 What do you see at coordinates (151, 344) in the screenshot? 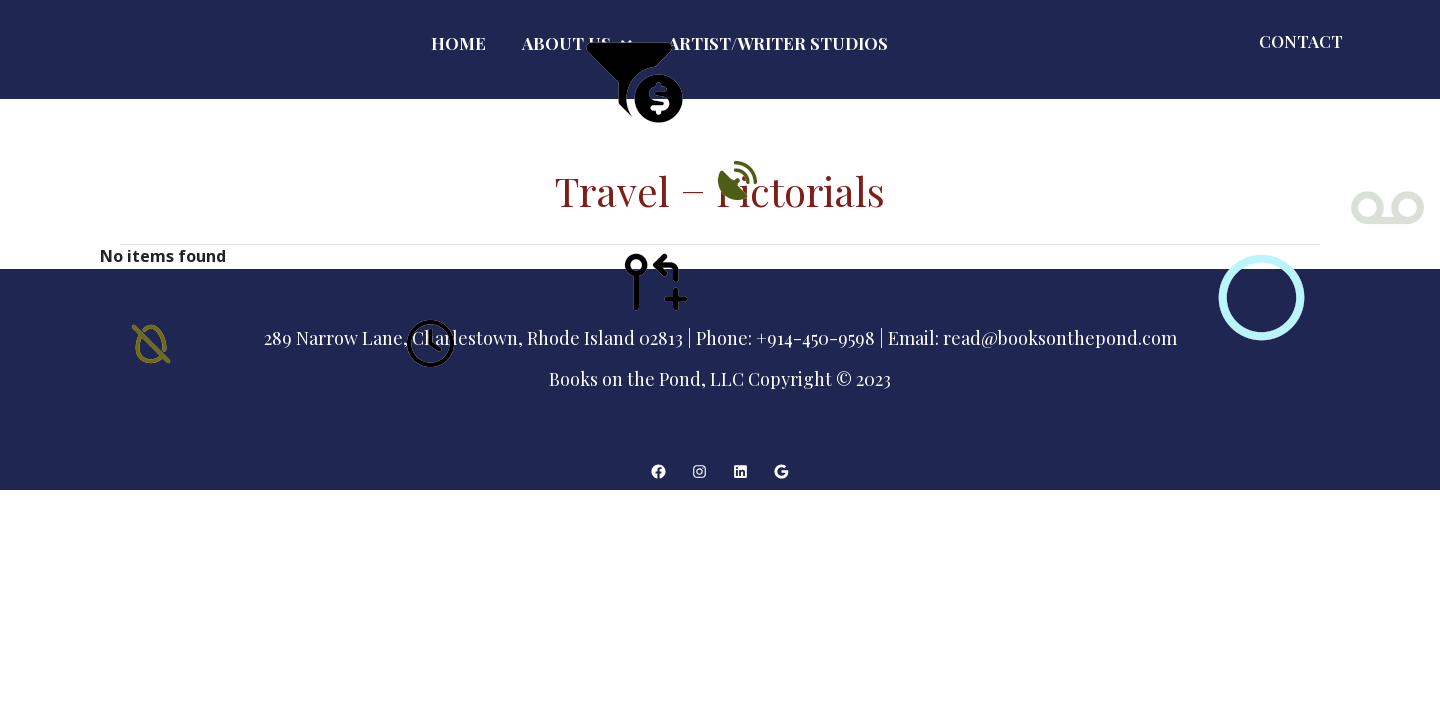
I see `indicates egg-free or no eggs` at bounding box center [151, 344].